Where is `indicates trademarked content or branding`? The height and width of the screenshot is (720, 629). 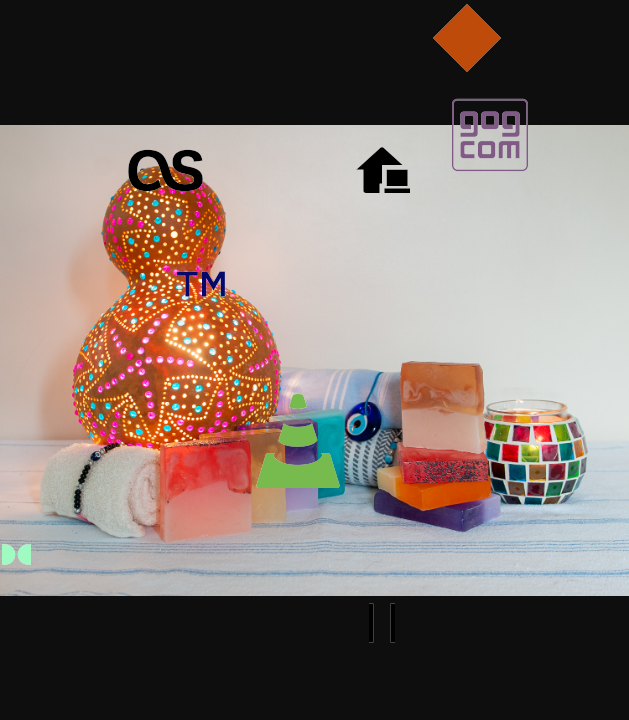 indicates trademarked content or branding is located at coordinates (202, 284).